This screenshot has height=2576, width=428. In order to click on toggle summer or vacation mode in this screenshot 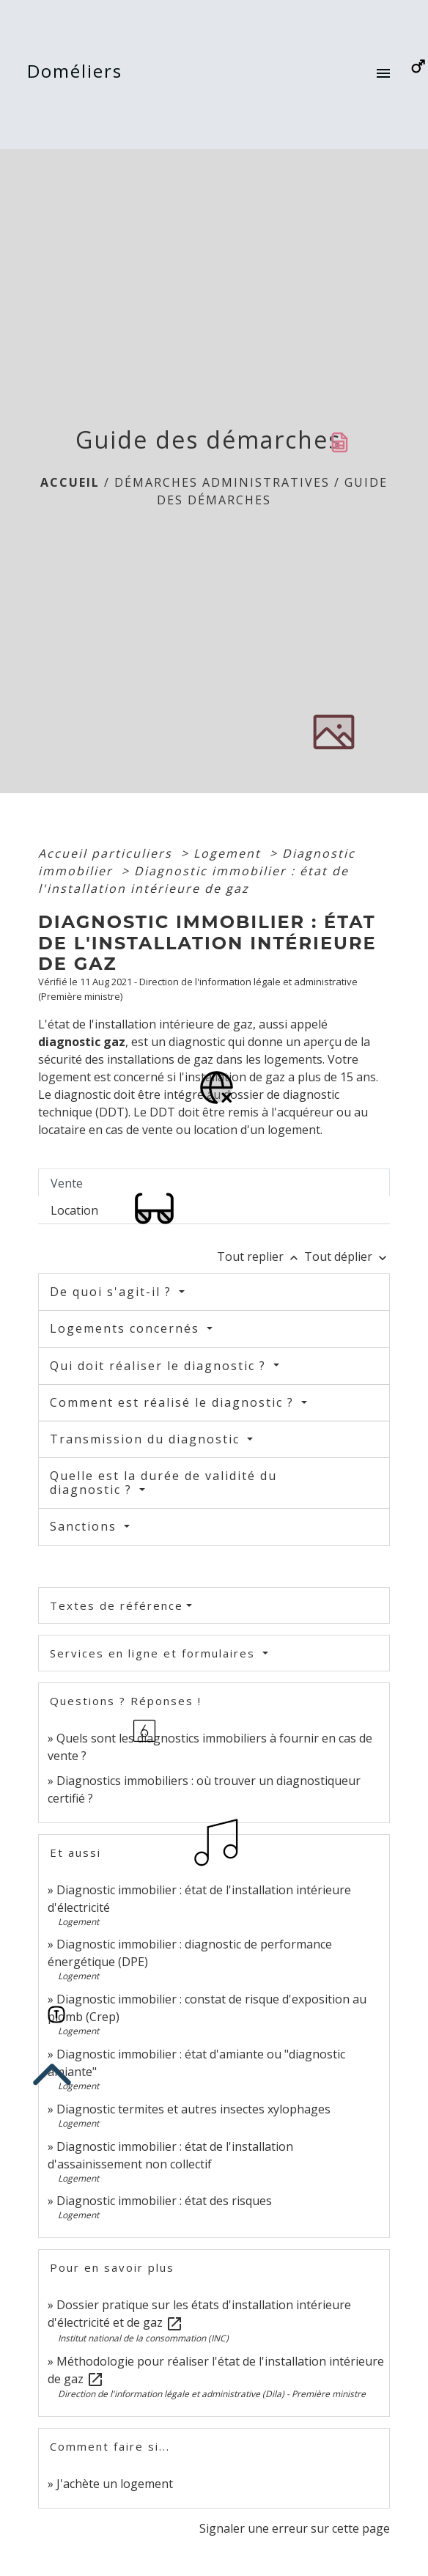, I will do `click(154, 1209)`.